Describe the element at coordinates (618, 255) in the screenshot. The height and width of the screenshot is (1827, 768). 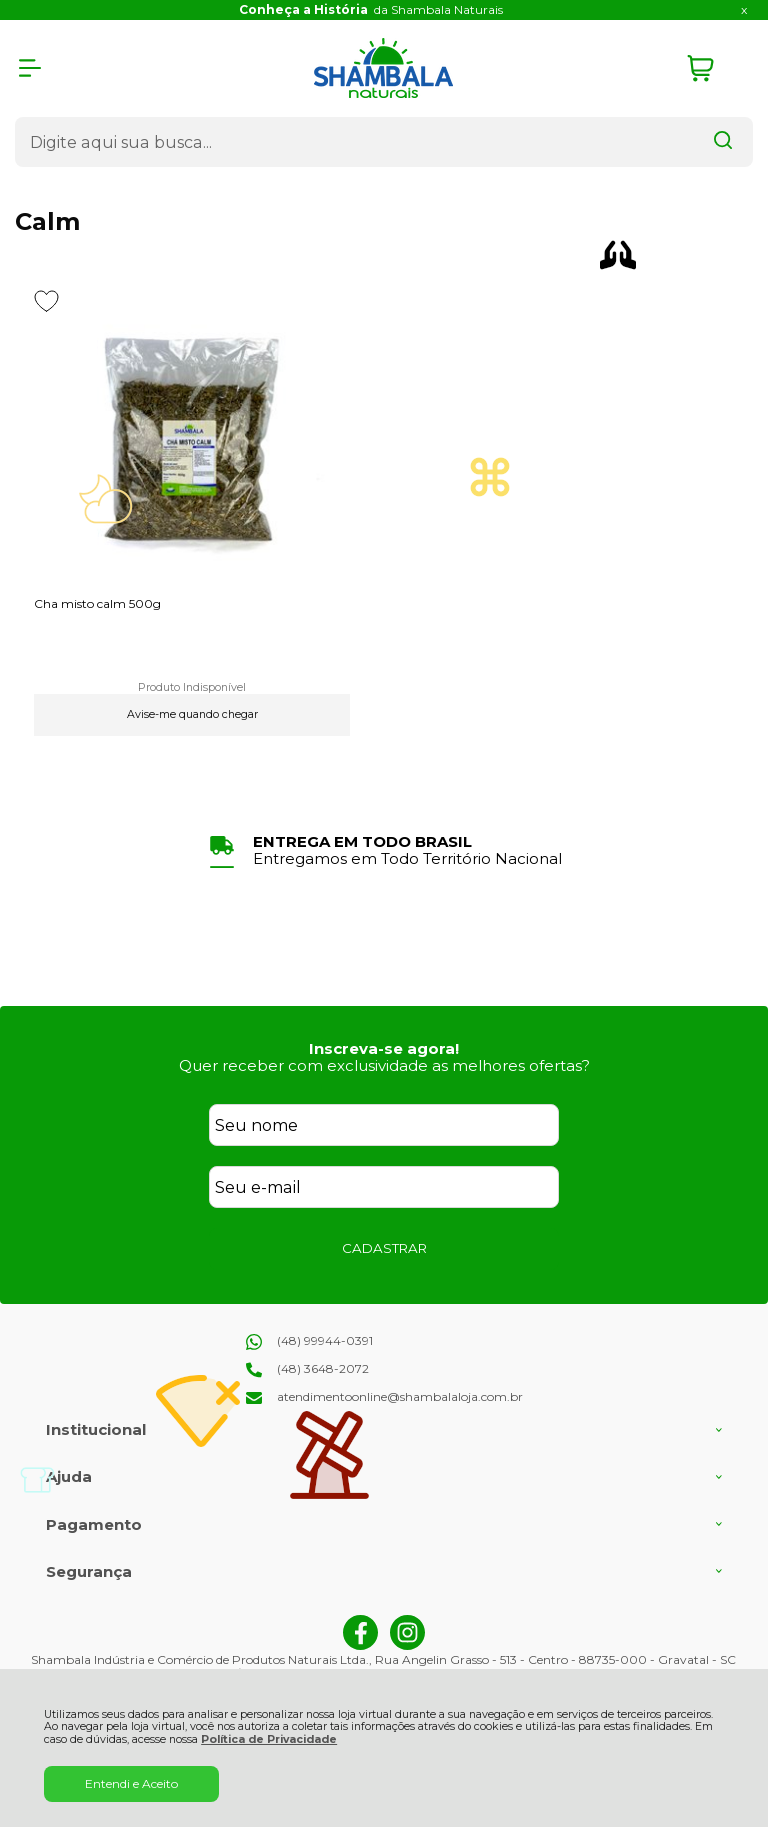
I see `express gratitude or thankfulness` at that location.